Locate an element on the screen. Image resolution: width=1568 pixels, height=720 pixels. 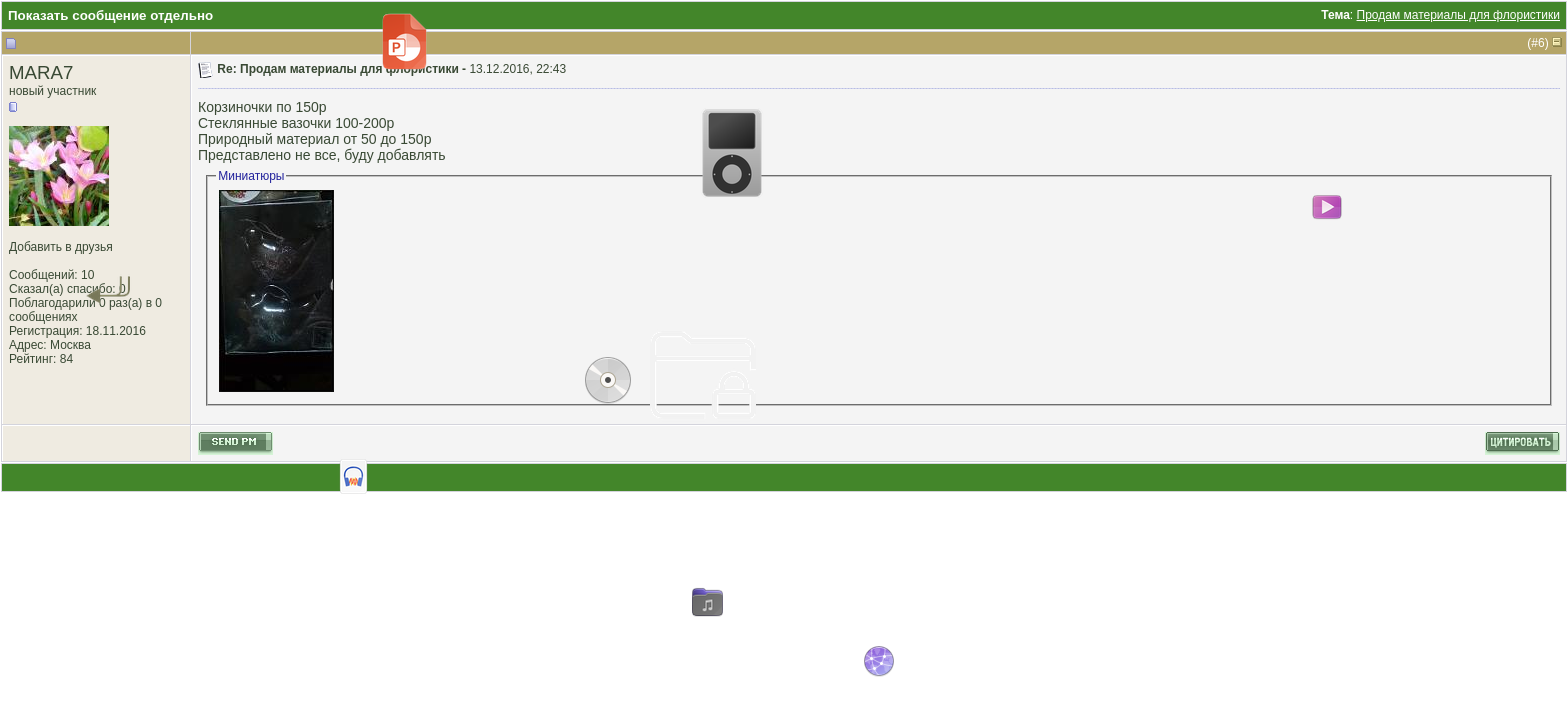
open the GNOME Videos (Totem) media player is located at coordinates (1327, 207).